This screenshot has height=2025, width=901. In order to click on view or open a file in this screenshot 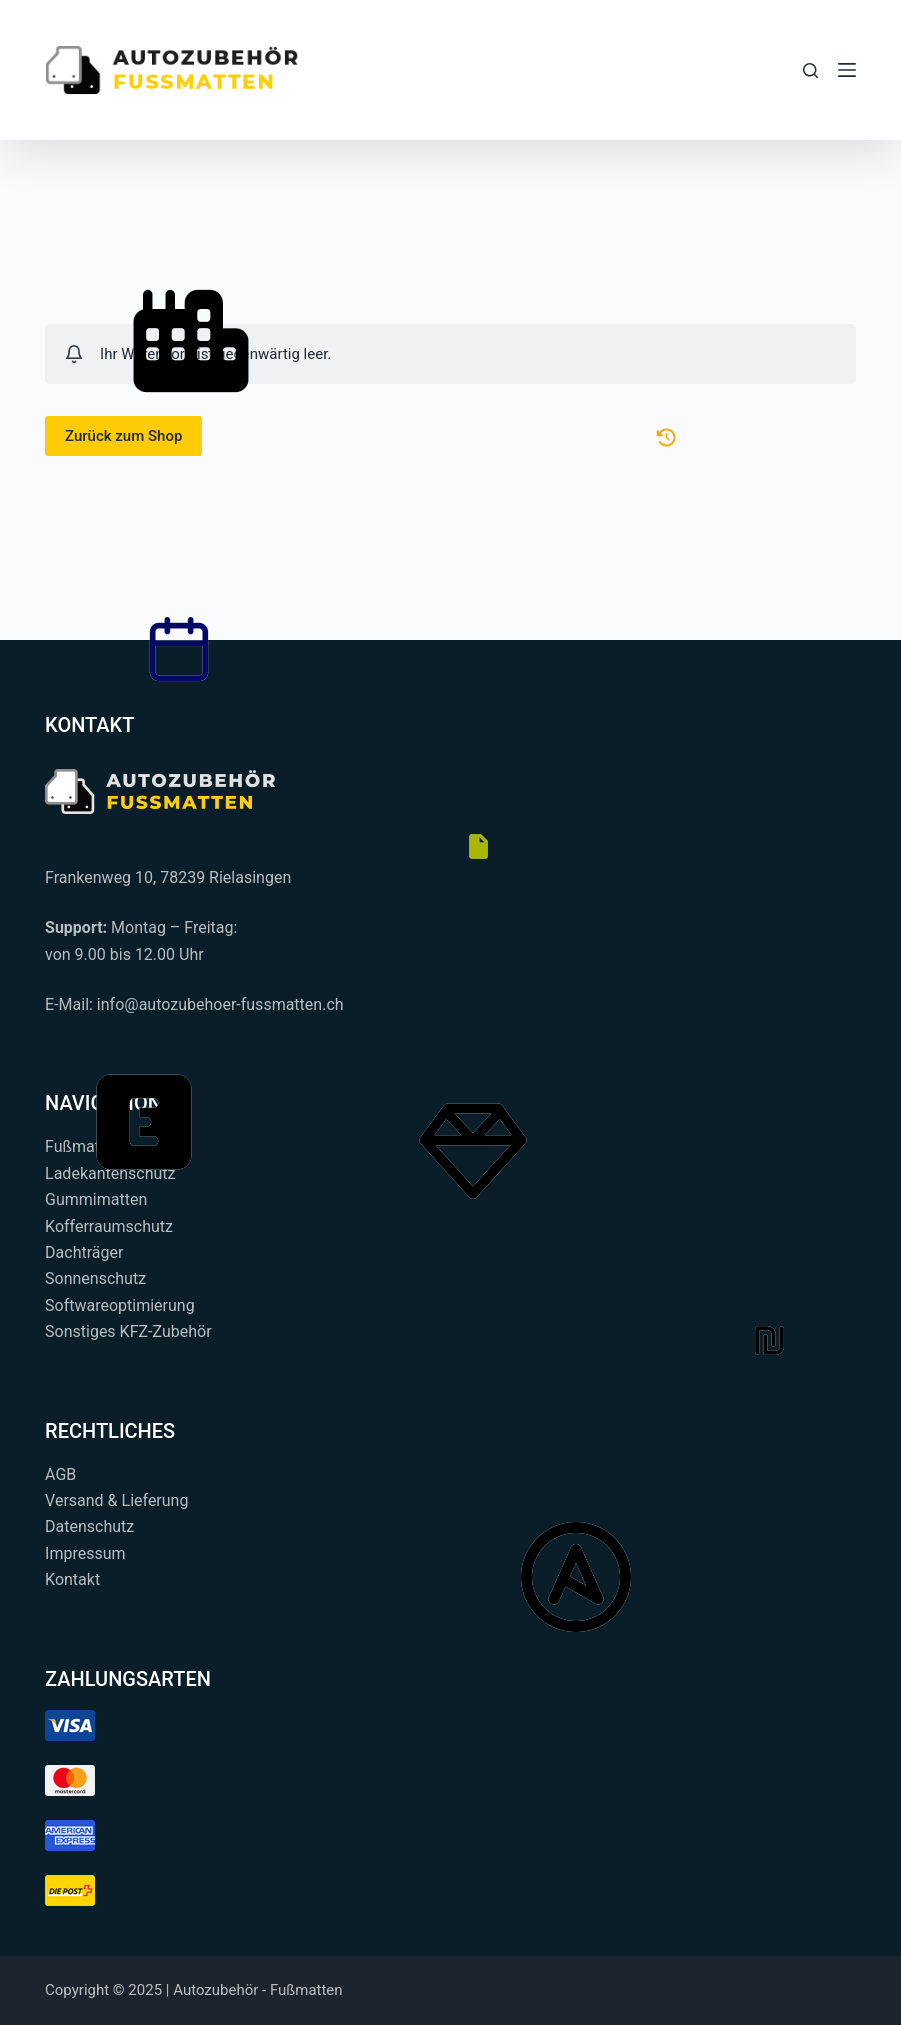, I will do `click(478, 846)`.